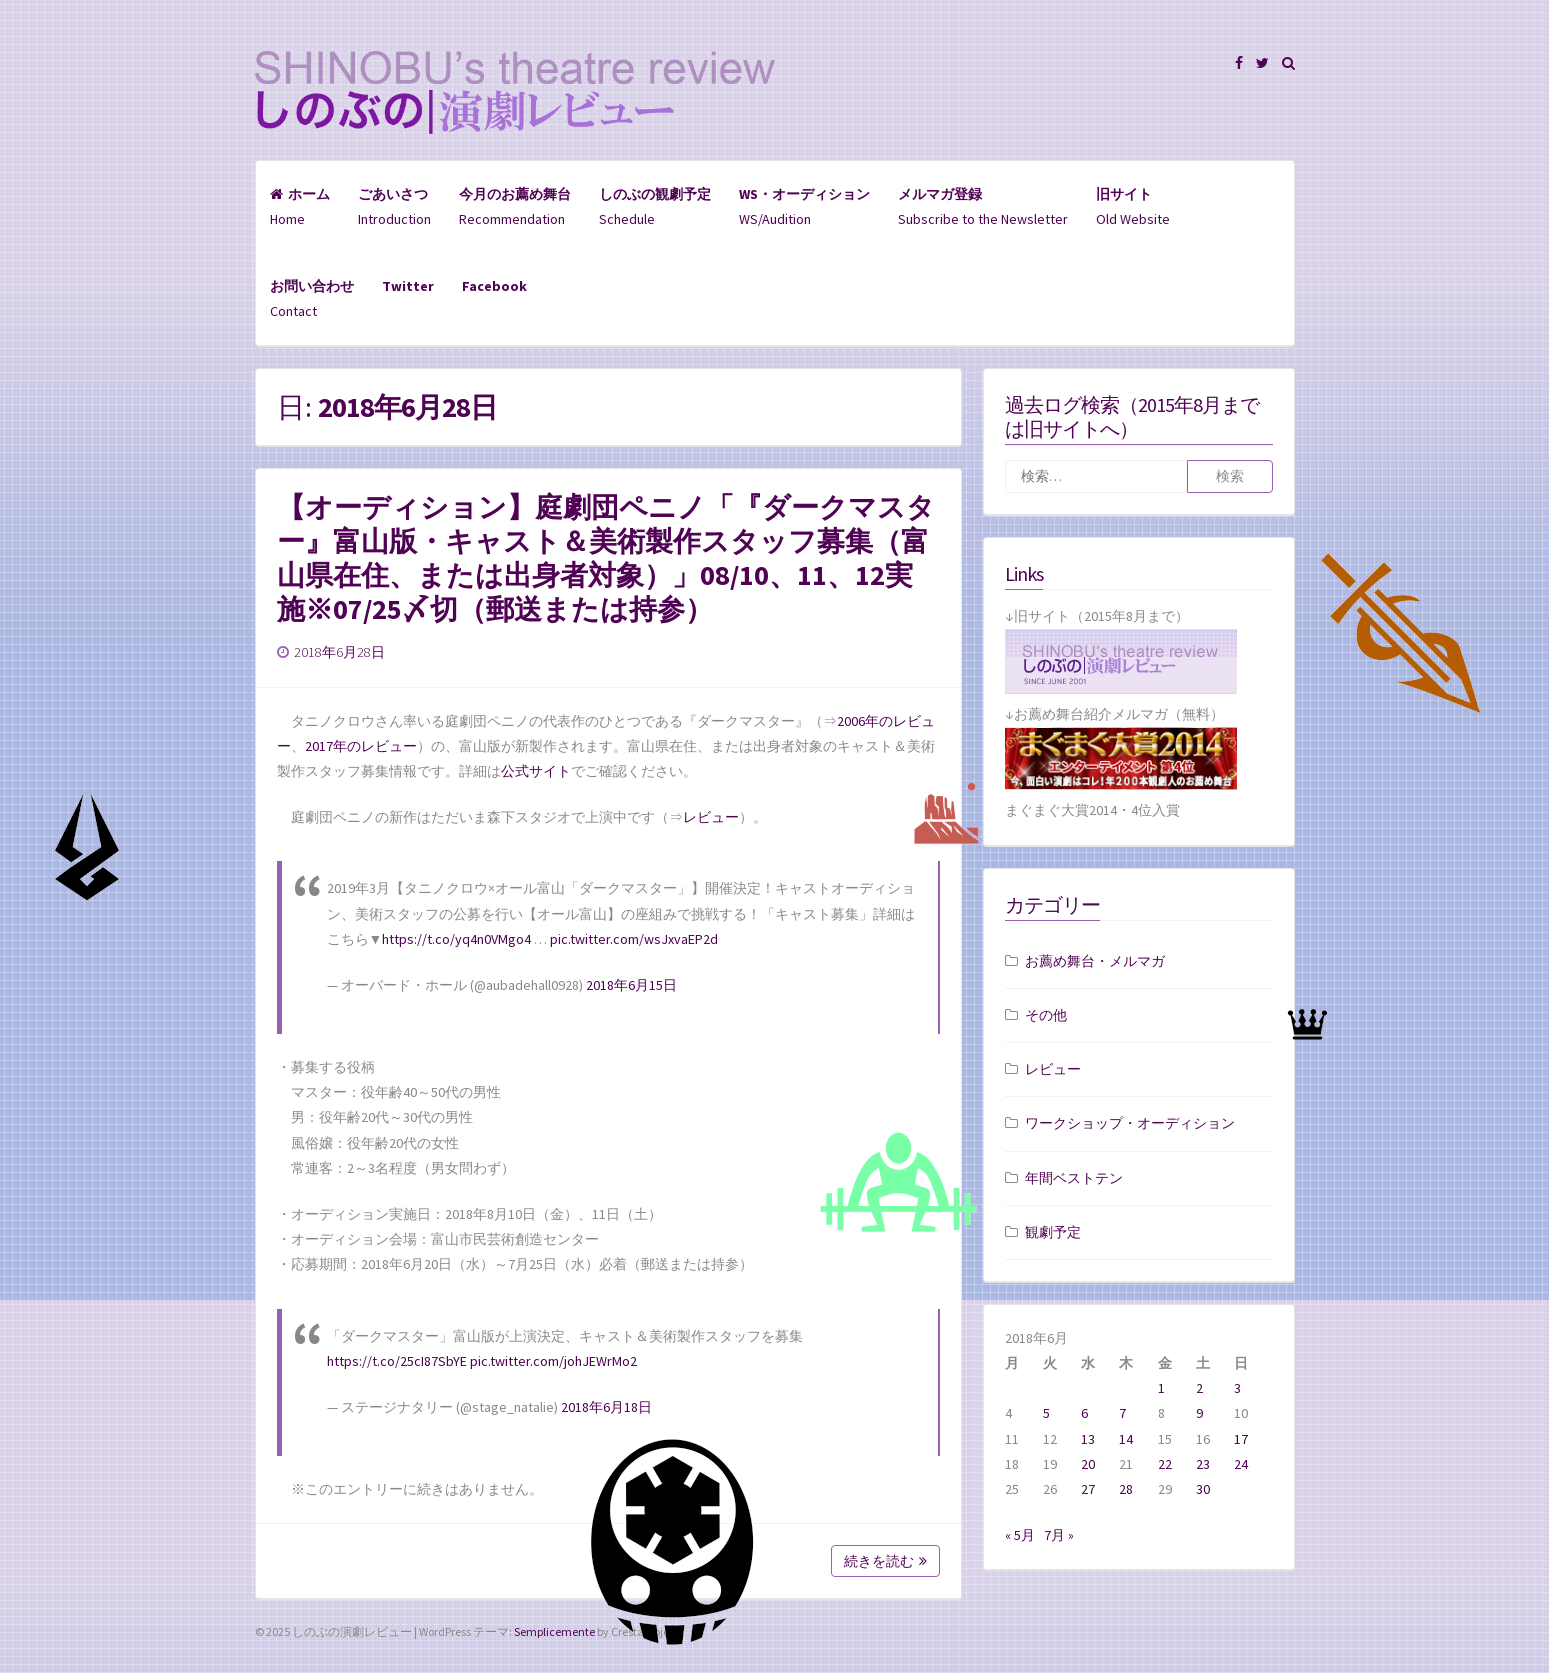 The width and height of the screenshot is (1549, 1673). Describe the element at coordinates (673, 1542) in the screenshot. I see `indicates a freeze or stun status effect in gameplay` at that location.